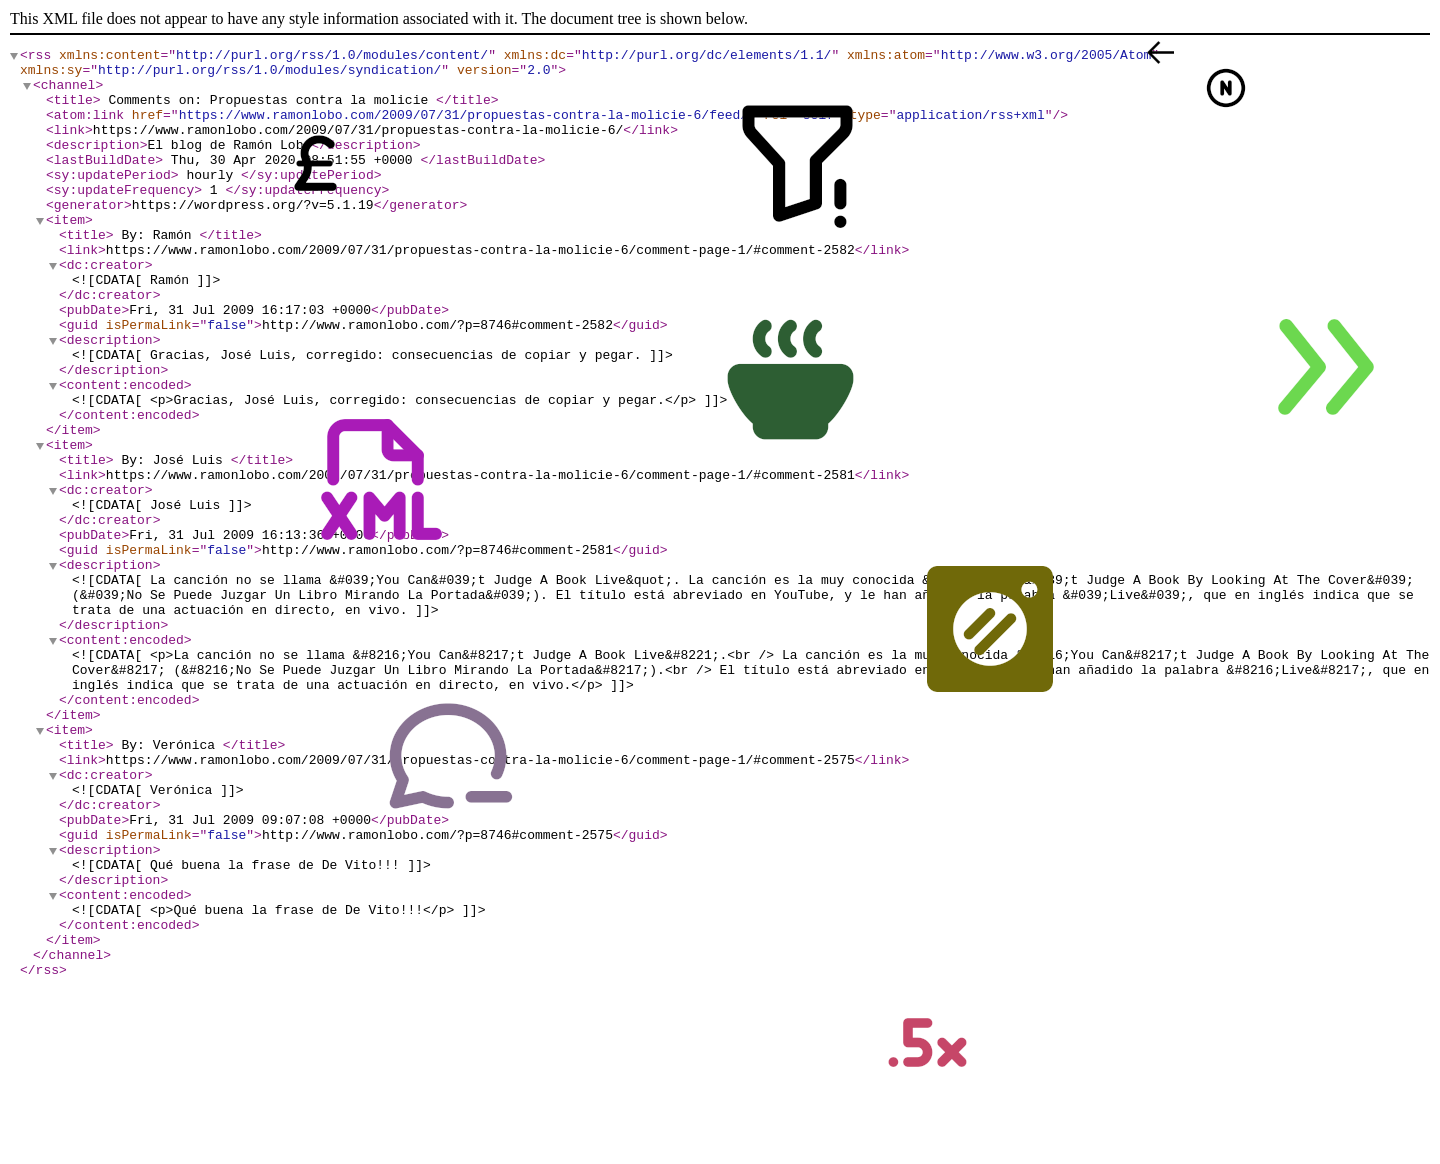  What do you see at coordinates (990, 629) in the screenshot?
I see `access laundry or washing machine controls` at bounding box center [990, 629].